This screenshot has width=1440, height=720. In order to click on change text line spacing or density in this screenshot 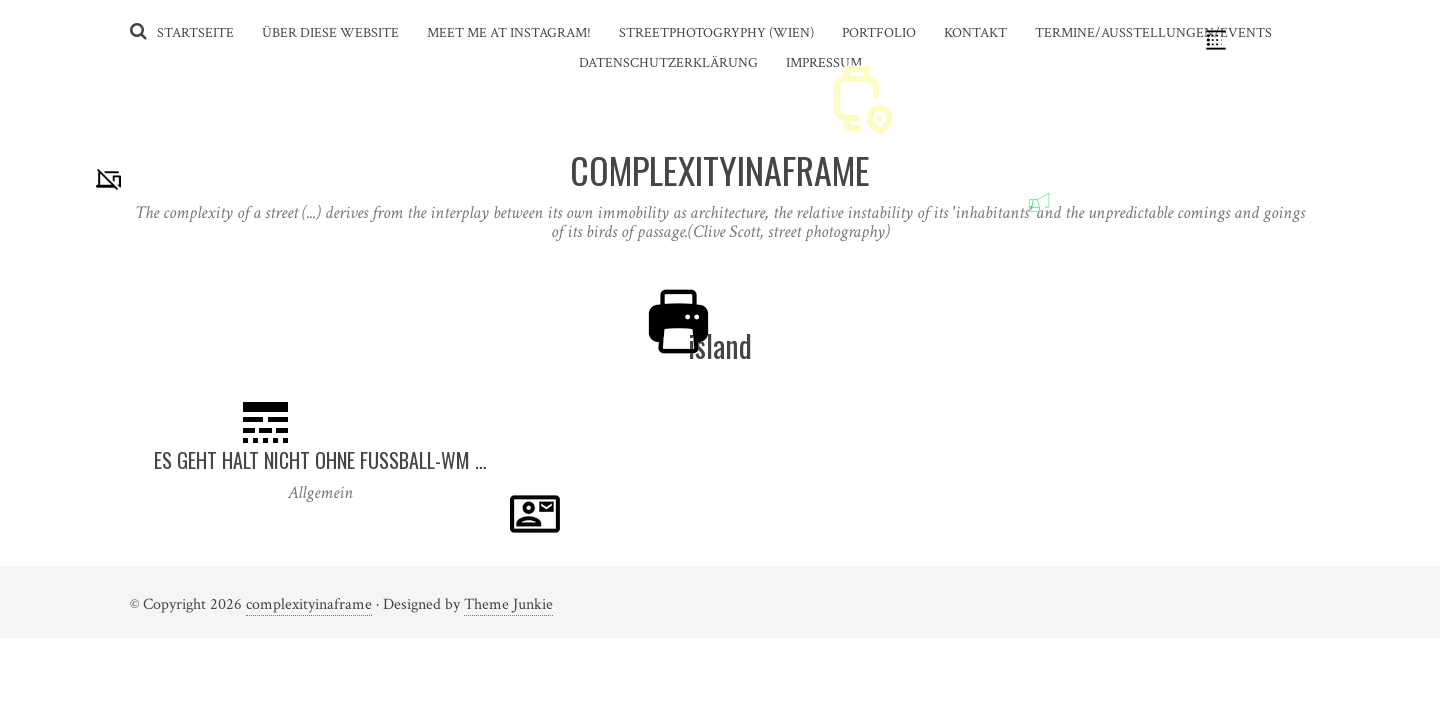, I will do `click(265, 422)`.